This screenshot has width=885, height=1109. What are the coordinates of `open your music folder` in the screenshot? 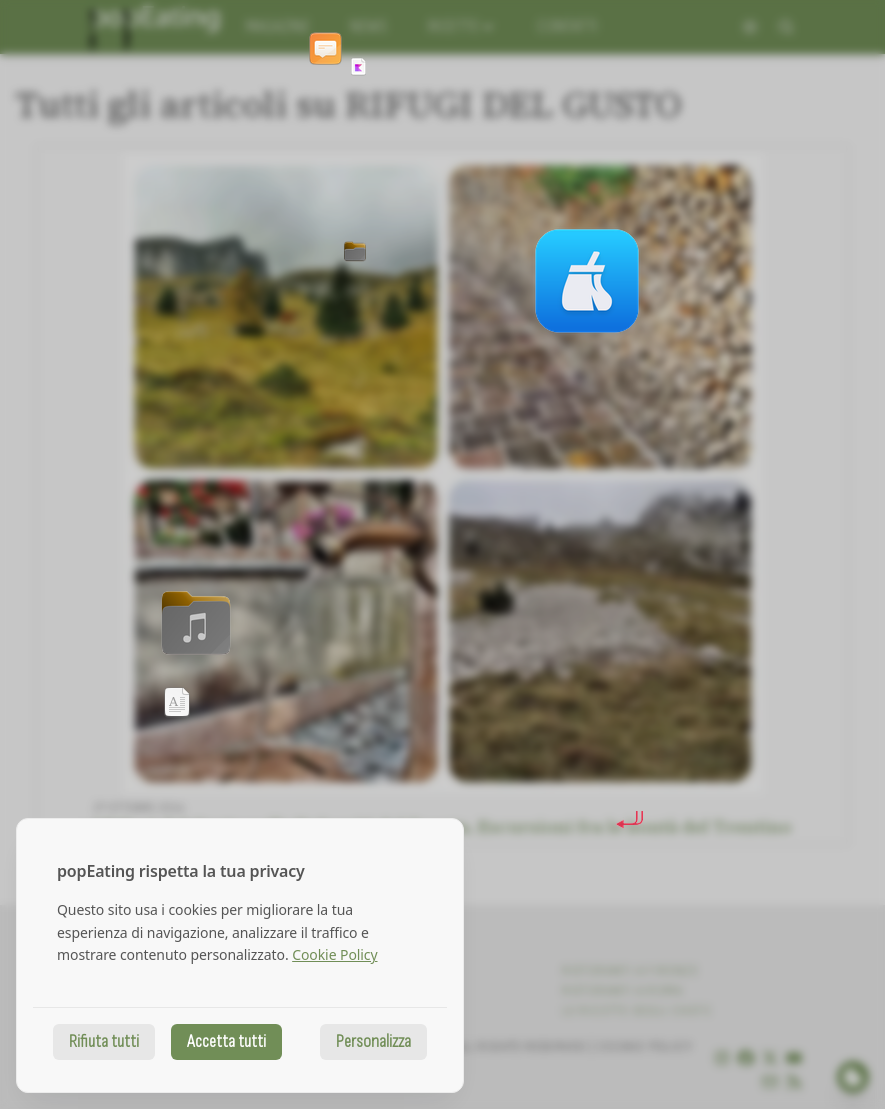 It's located at (196, 623).